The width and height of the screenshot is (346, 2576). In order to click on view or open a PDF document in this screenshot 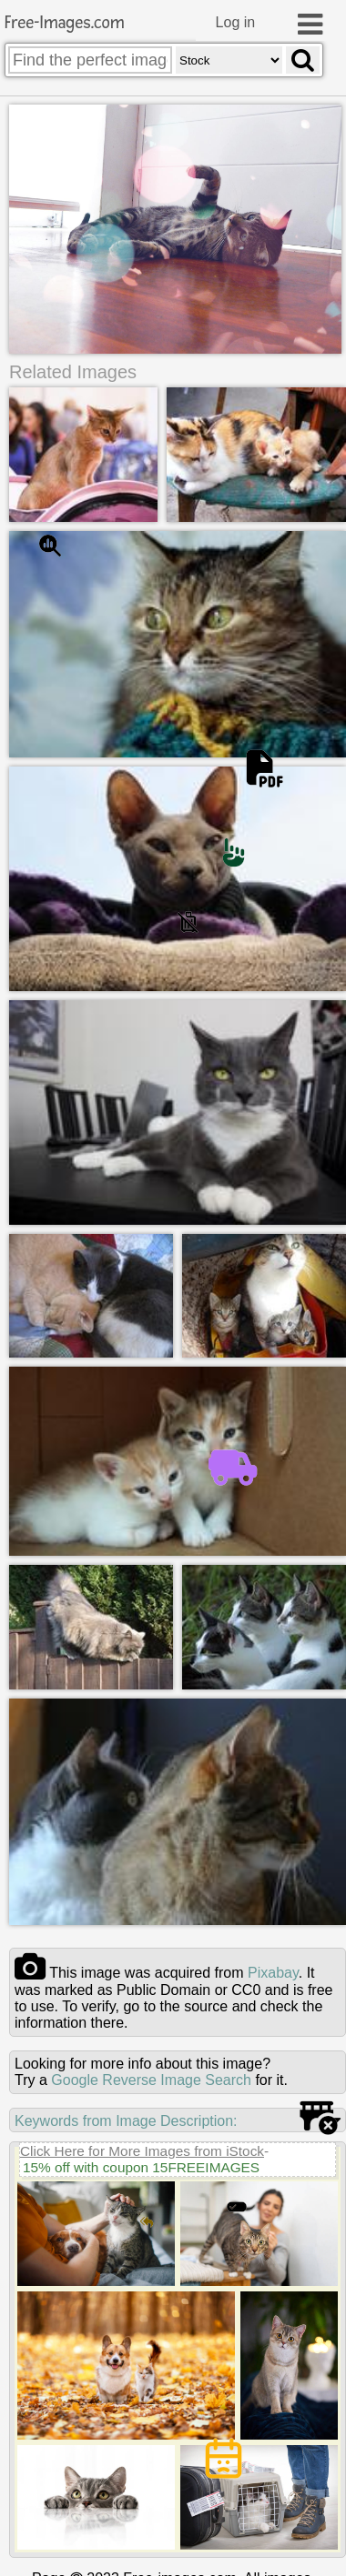, I will do `click(264, 767)`.